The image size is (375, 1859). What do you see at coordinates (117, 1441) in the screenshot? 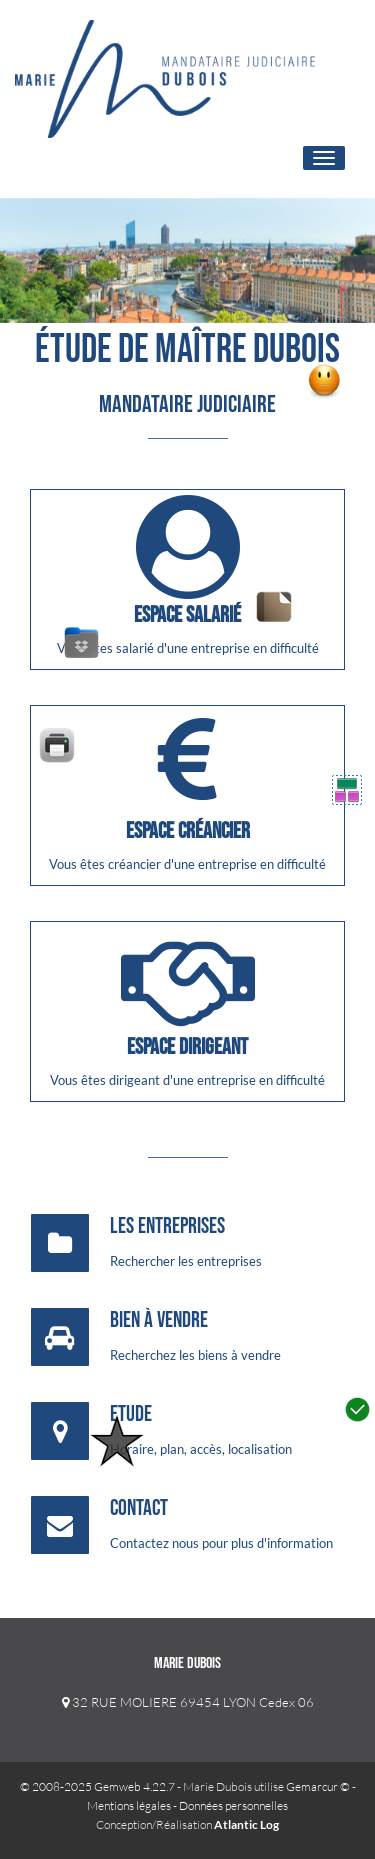
I see `view VIP or important contacts in mail` at bounding box center [117, 1441].